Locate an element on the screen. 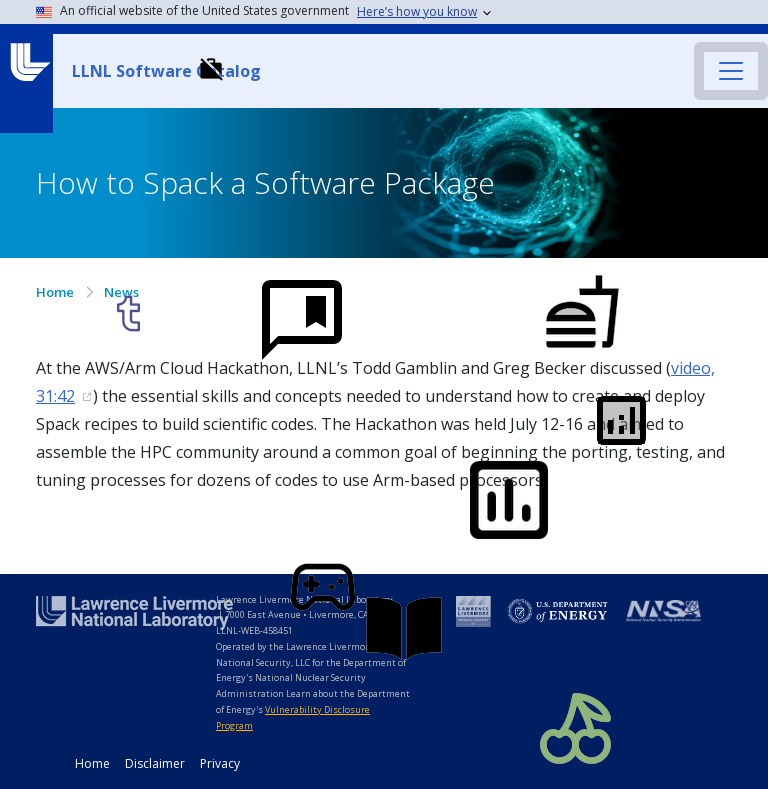  disable work mode or work profile is located at coordinates (211, 69).